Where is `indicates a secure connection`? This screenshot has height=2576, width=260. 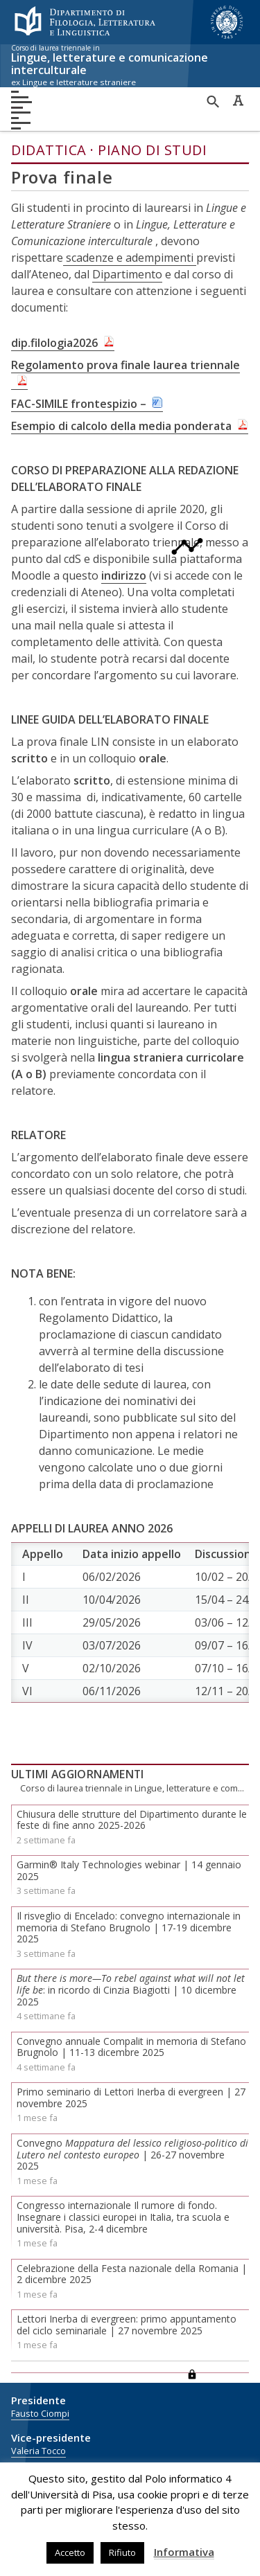 indicates a secure connection is located at coordinates (192, 2374).